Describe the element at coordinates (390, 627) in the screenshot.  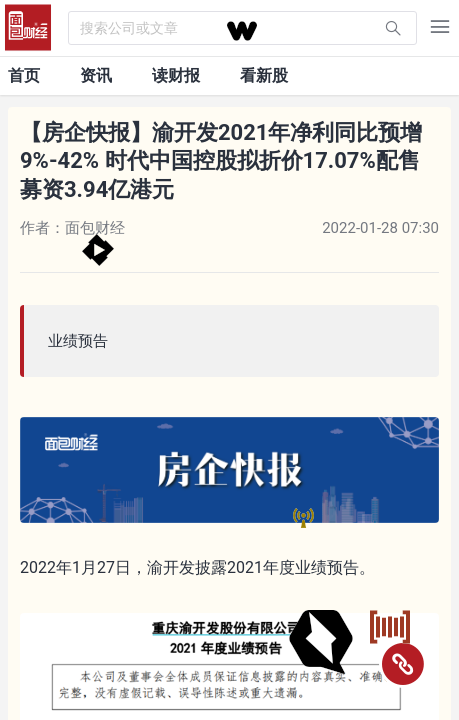
I see `visit papers with code website` at that location.